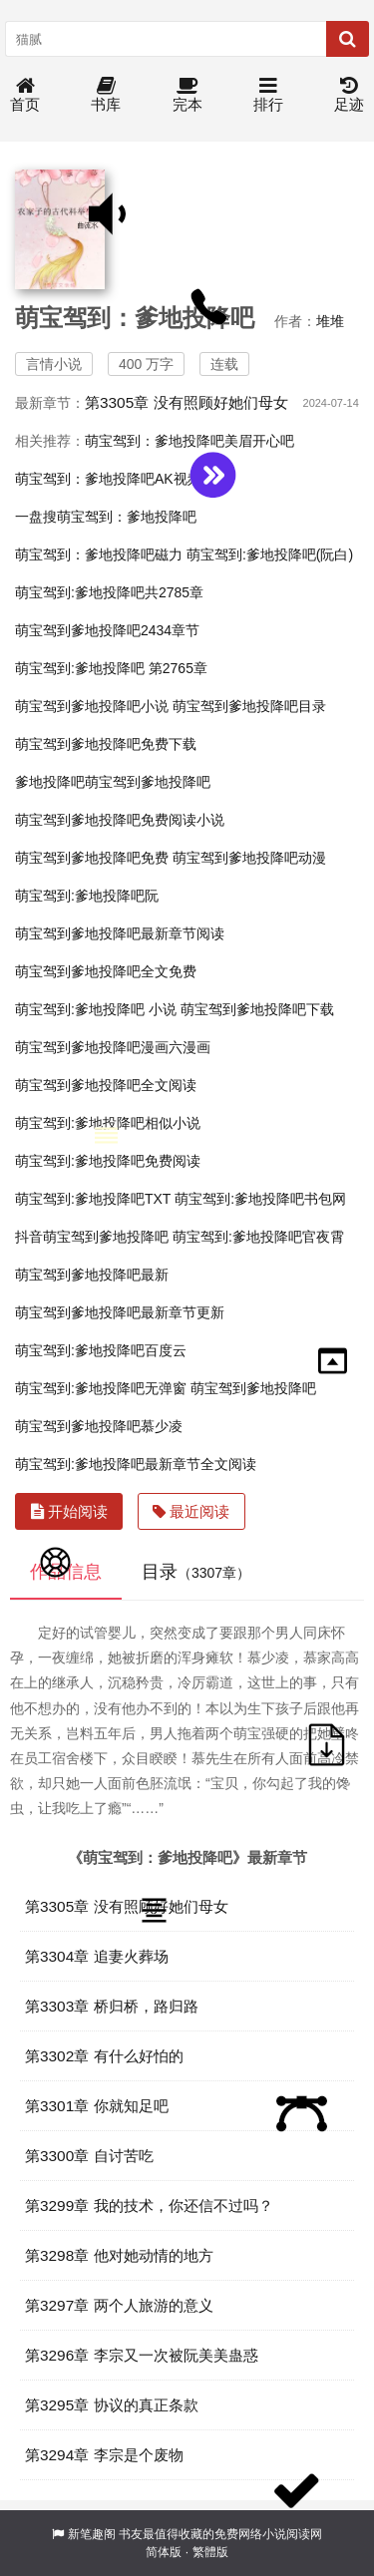  Describe the element at coordinates (55, 1562) in the screenshot. I see `access help or support` at that location.